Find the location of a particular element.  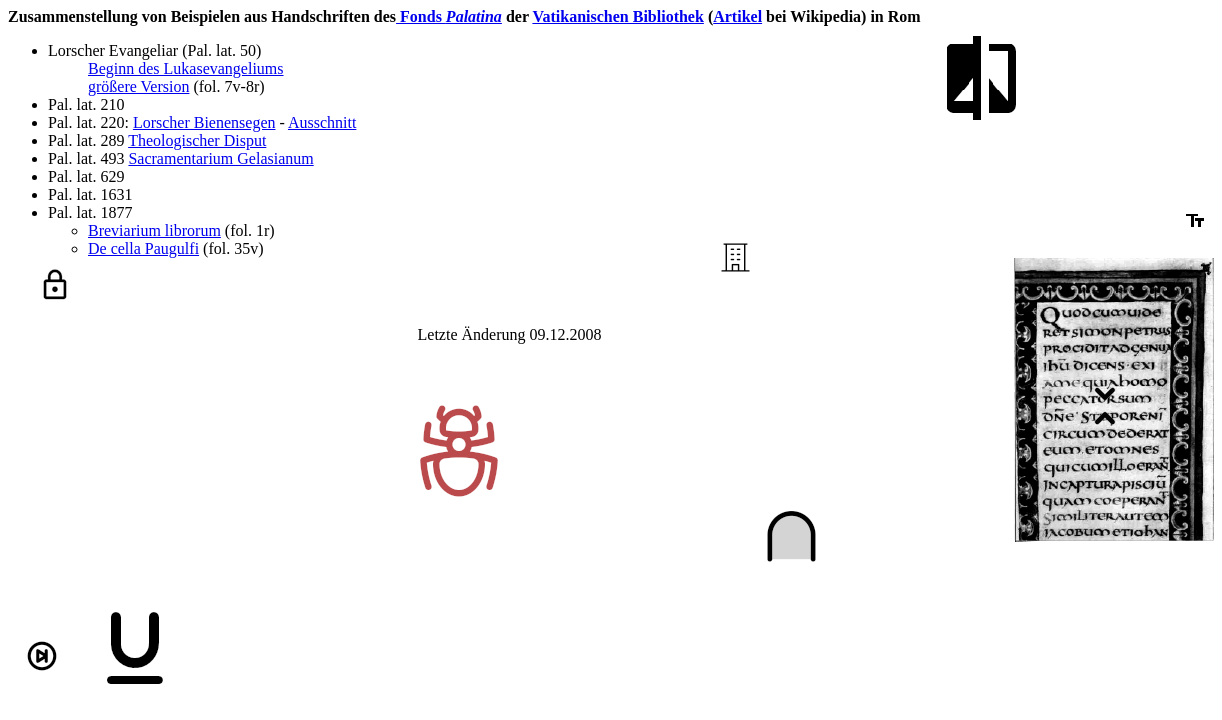

apply underline formatting to selected text is located at coordinates (135, 648).